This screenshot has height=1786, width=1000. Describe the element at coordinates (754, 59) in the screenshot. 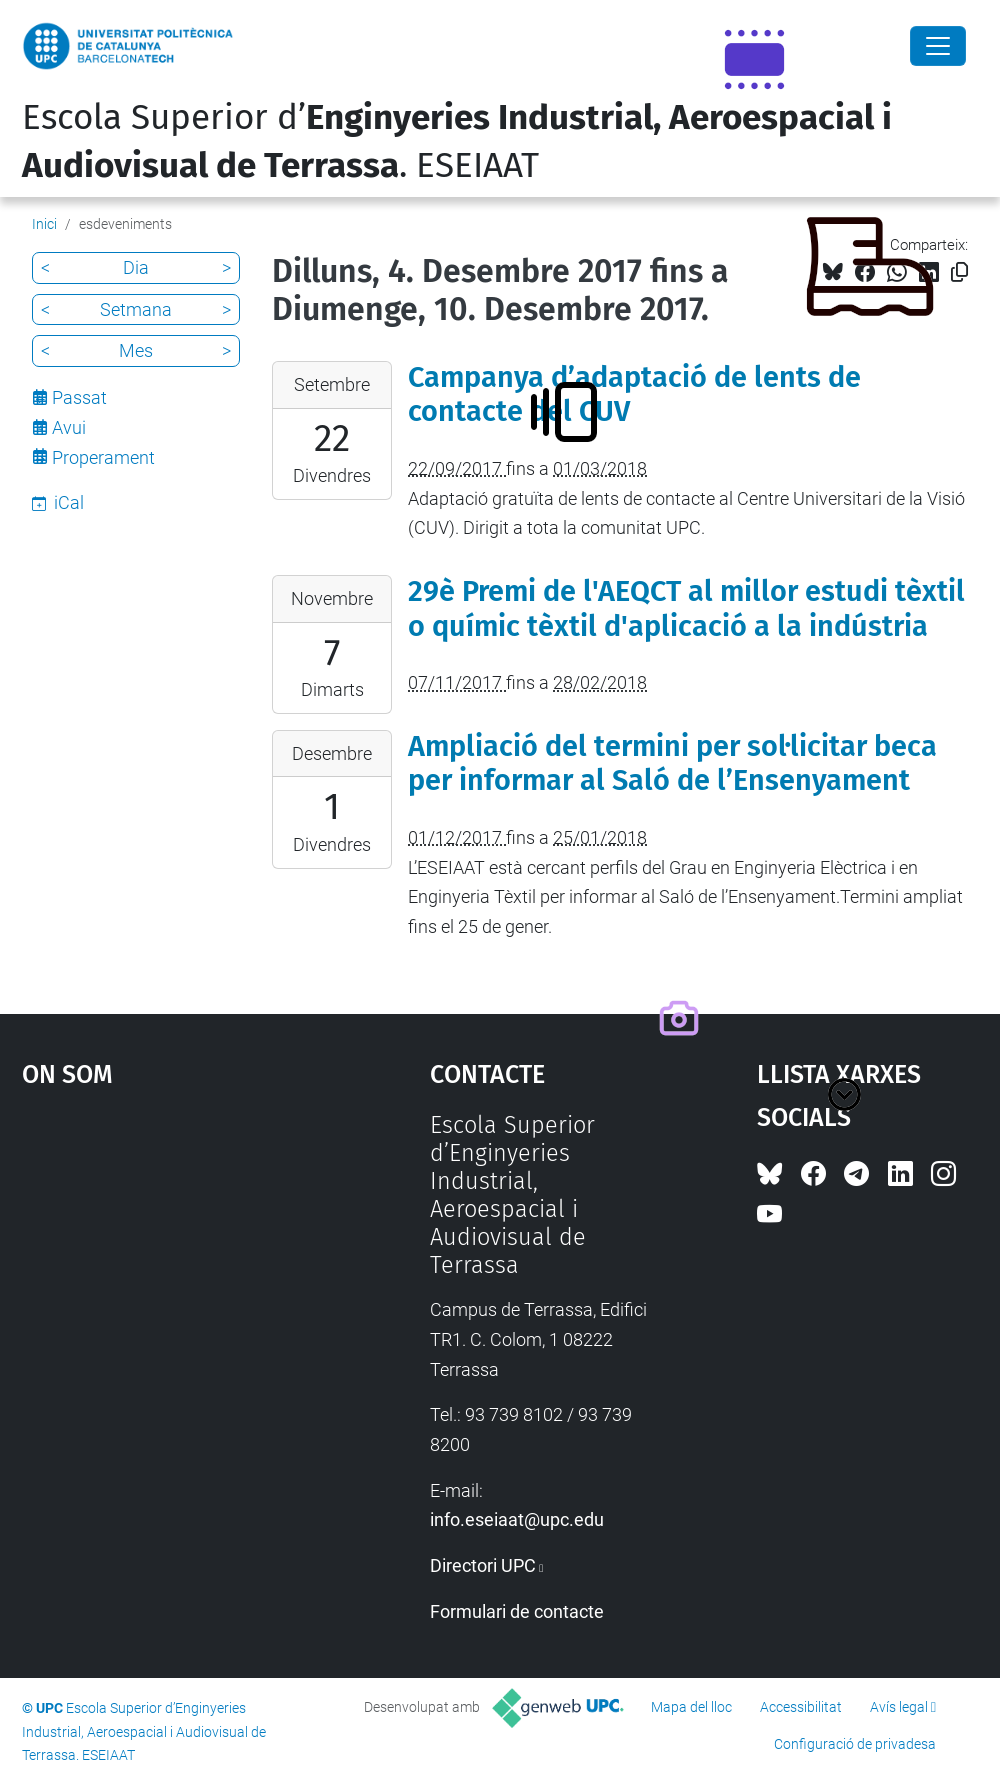

I see `insert a new content section` at that location.